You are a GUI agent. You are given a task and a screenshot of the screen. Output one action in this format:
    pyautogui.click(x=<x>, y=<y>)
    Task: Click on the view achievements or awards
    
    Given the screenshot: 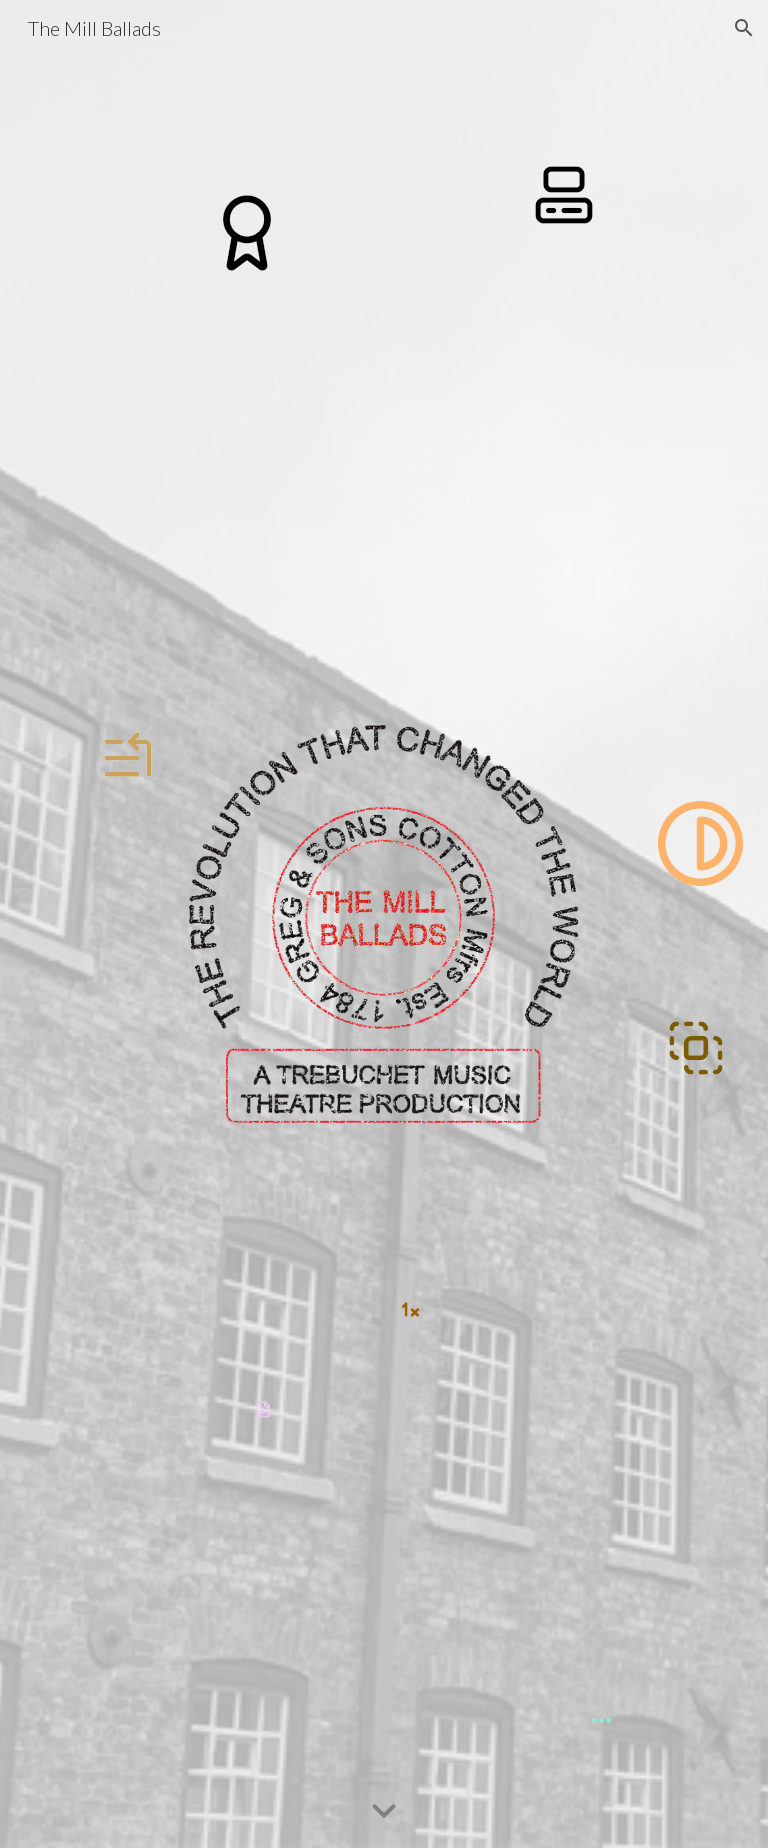 What is the action you would take?
    pyautogui.click(x=247, y=233)
    